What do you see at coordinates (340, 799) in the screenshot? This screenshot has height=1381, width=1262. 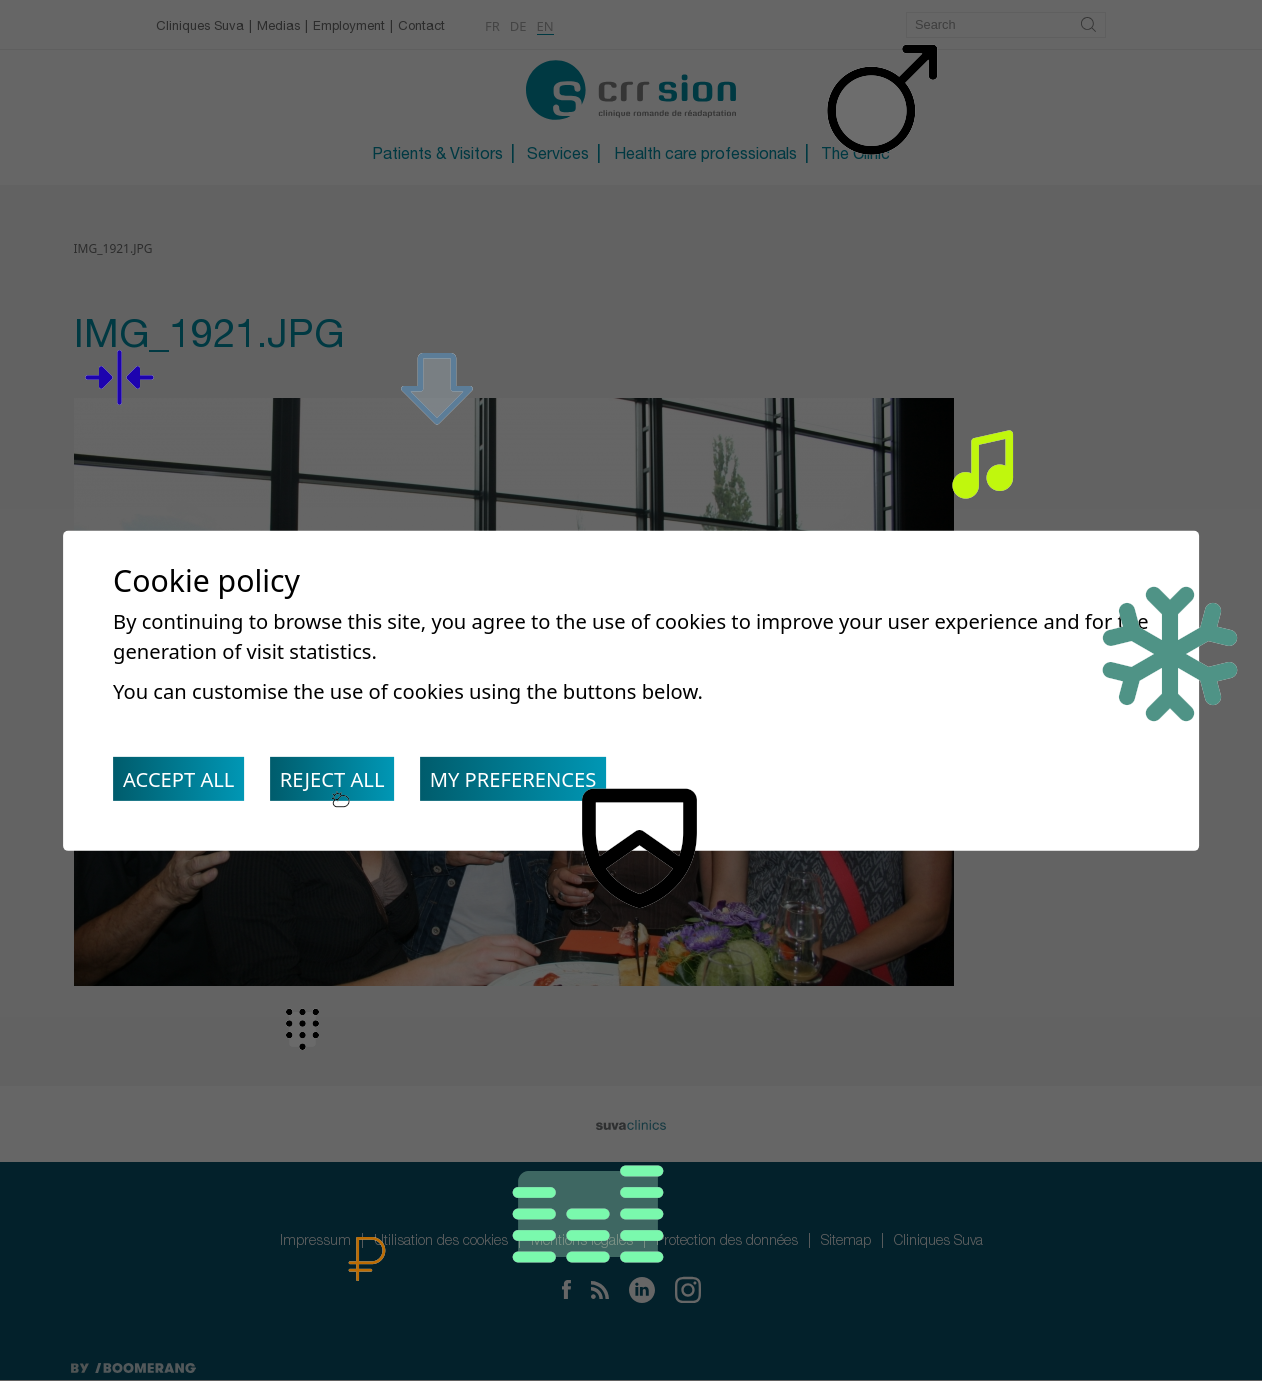 I see `indicates partly cloudy weather conditions` at bounding box center [340, 799].